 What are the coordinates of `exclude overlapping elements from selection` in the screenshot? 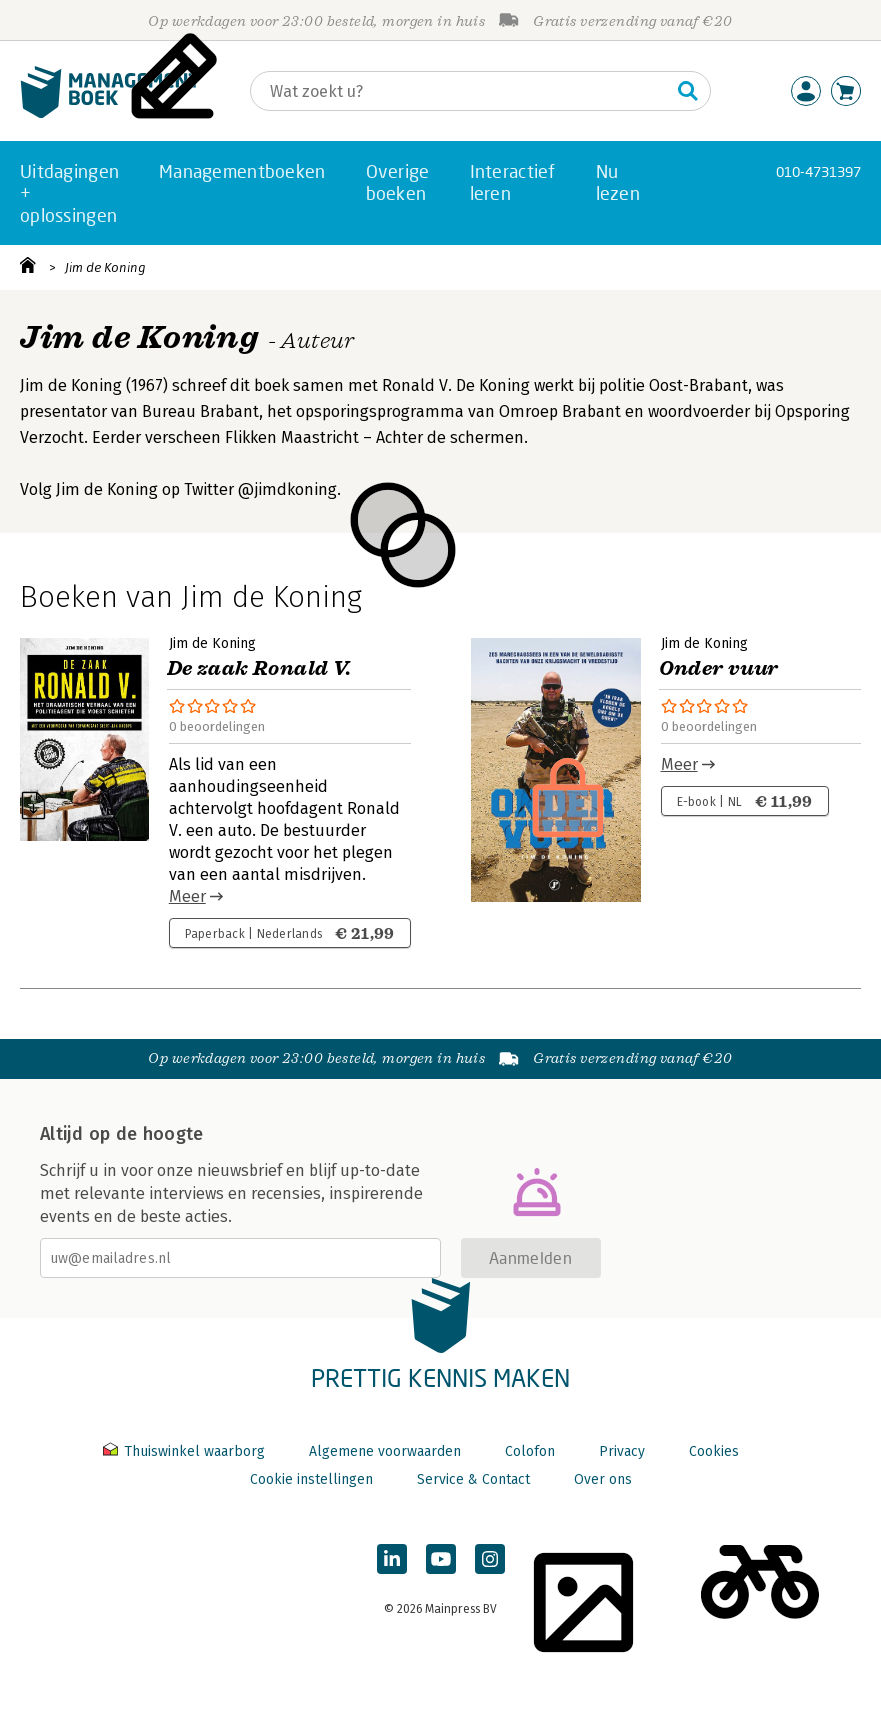 It's located at (403, 535).